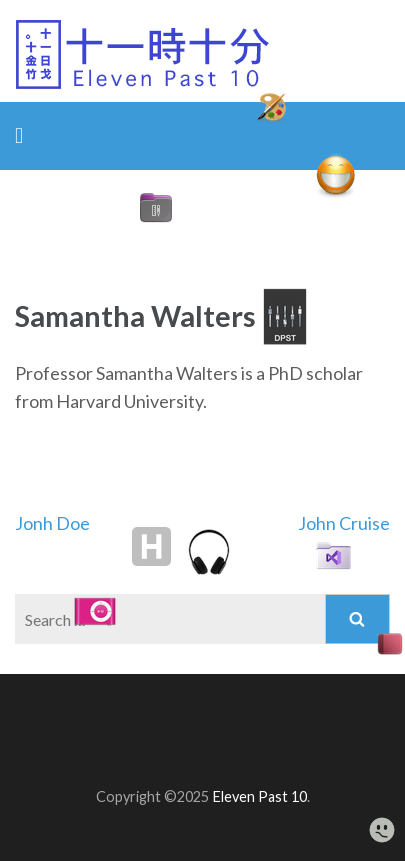 The width and height of the screenshot is (405, 861). I want to click on react with laughter to a message, so click(336, 177).